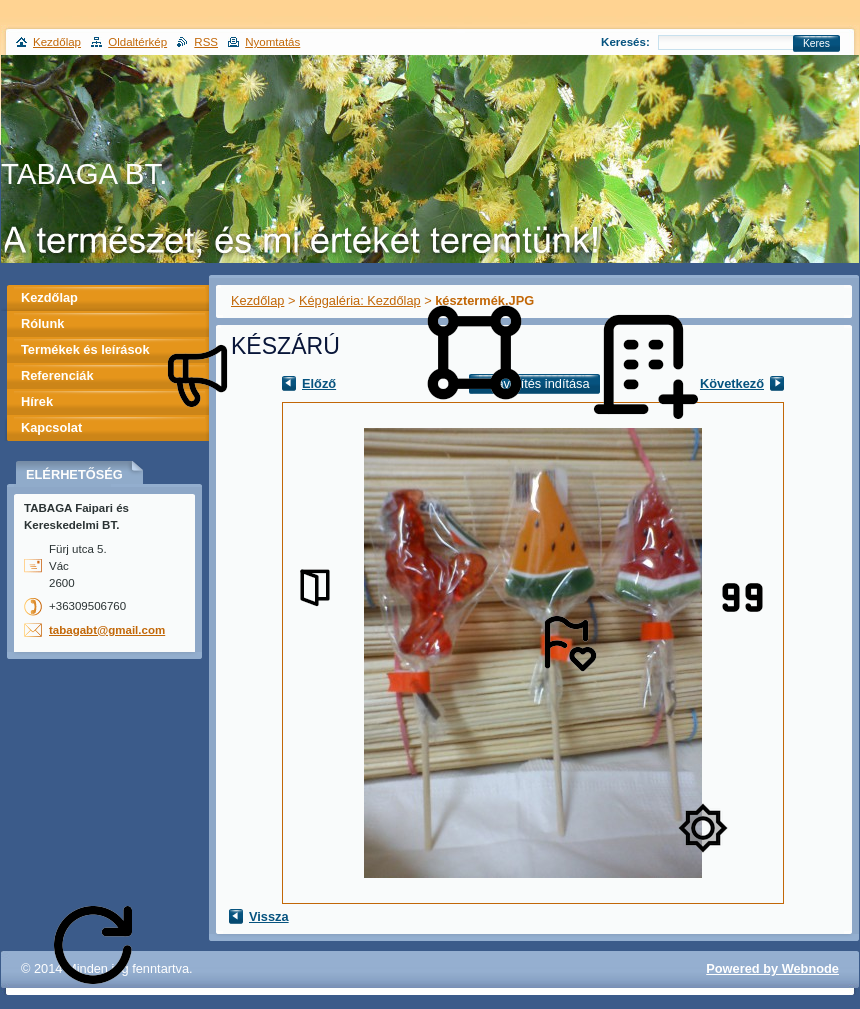 This screenshot has height=1009, width=860. I want to click on switch to dual-screen or split view mode, so click(315, 586).